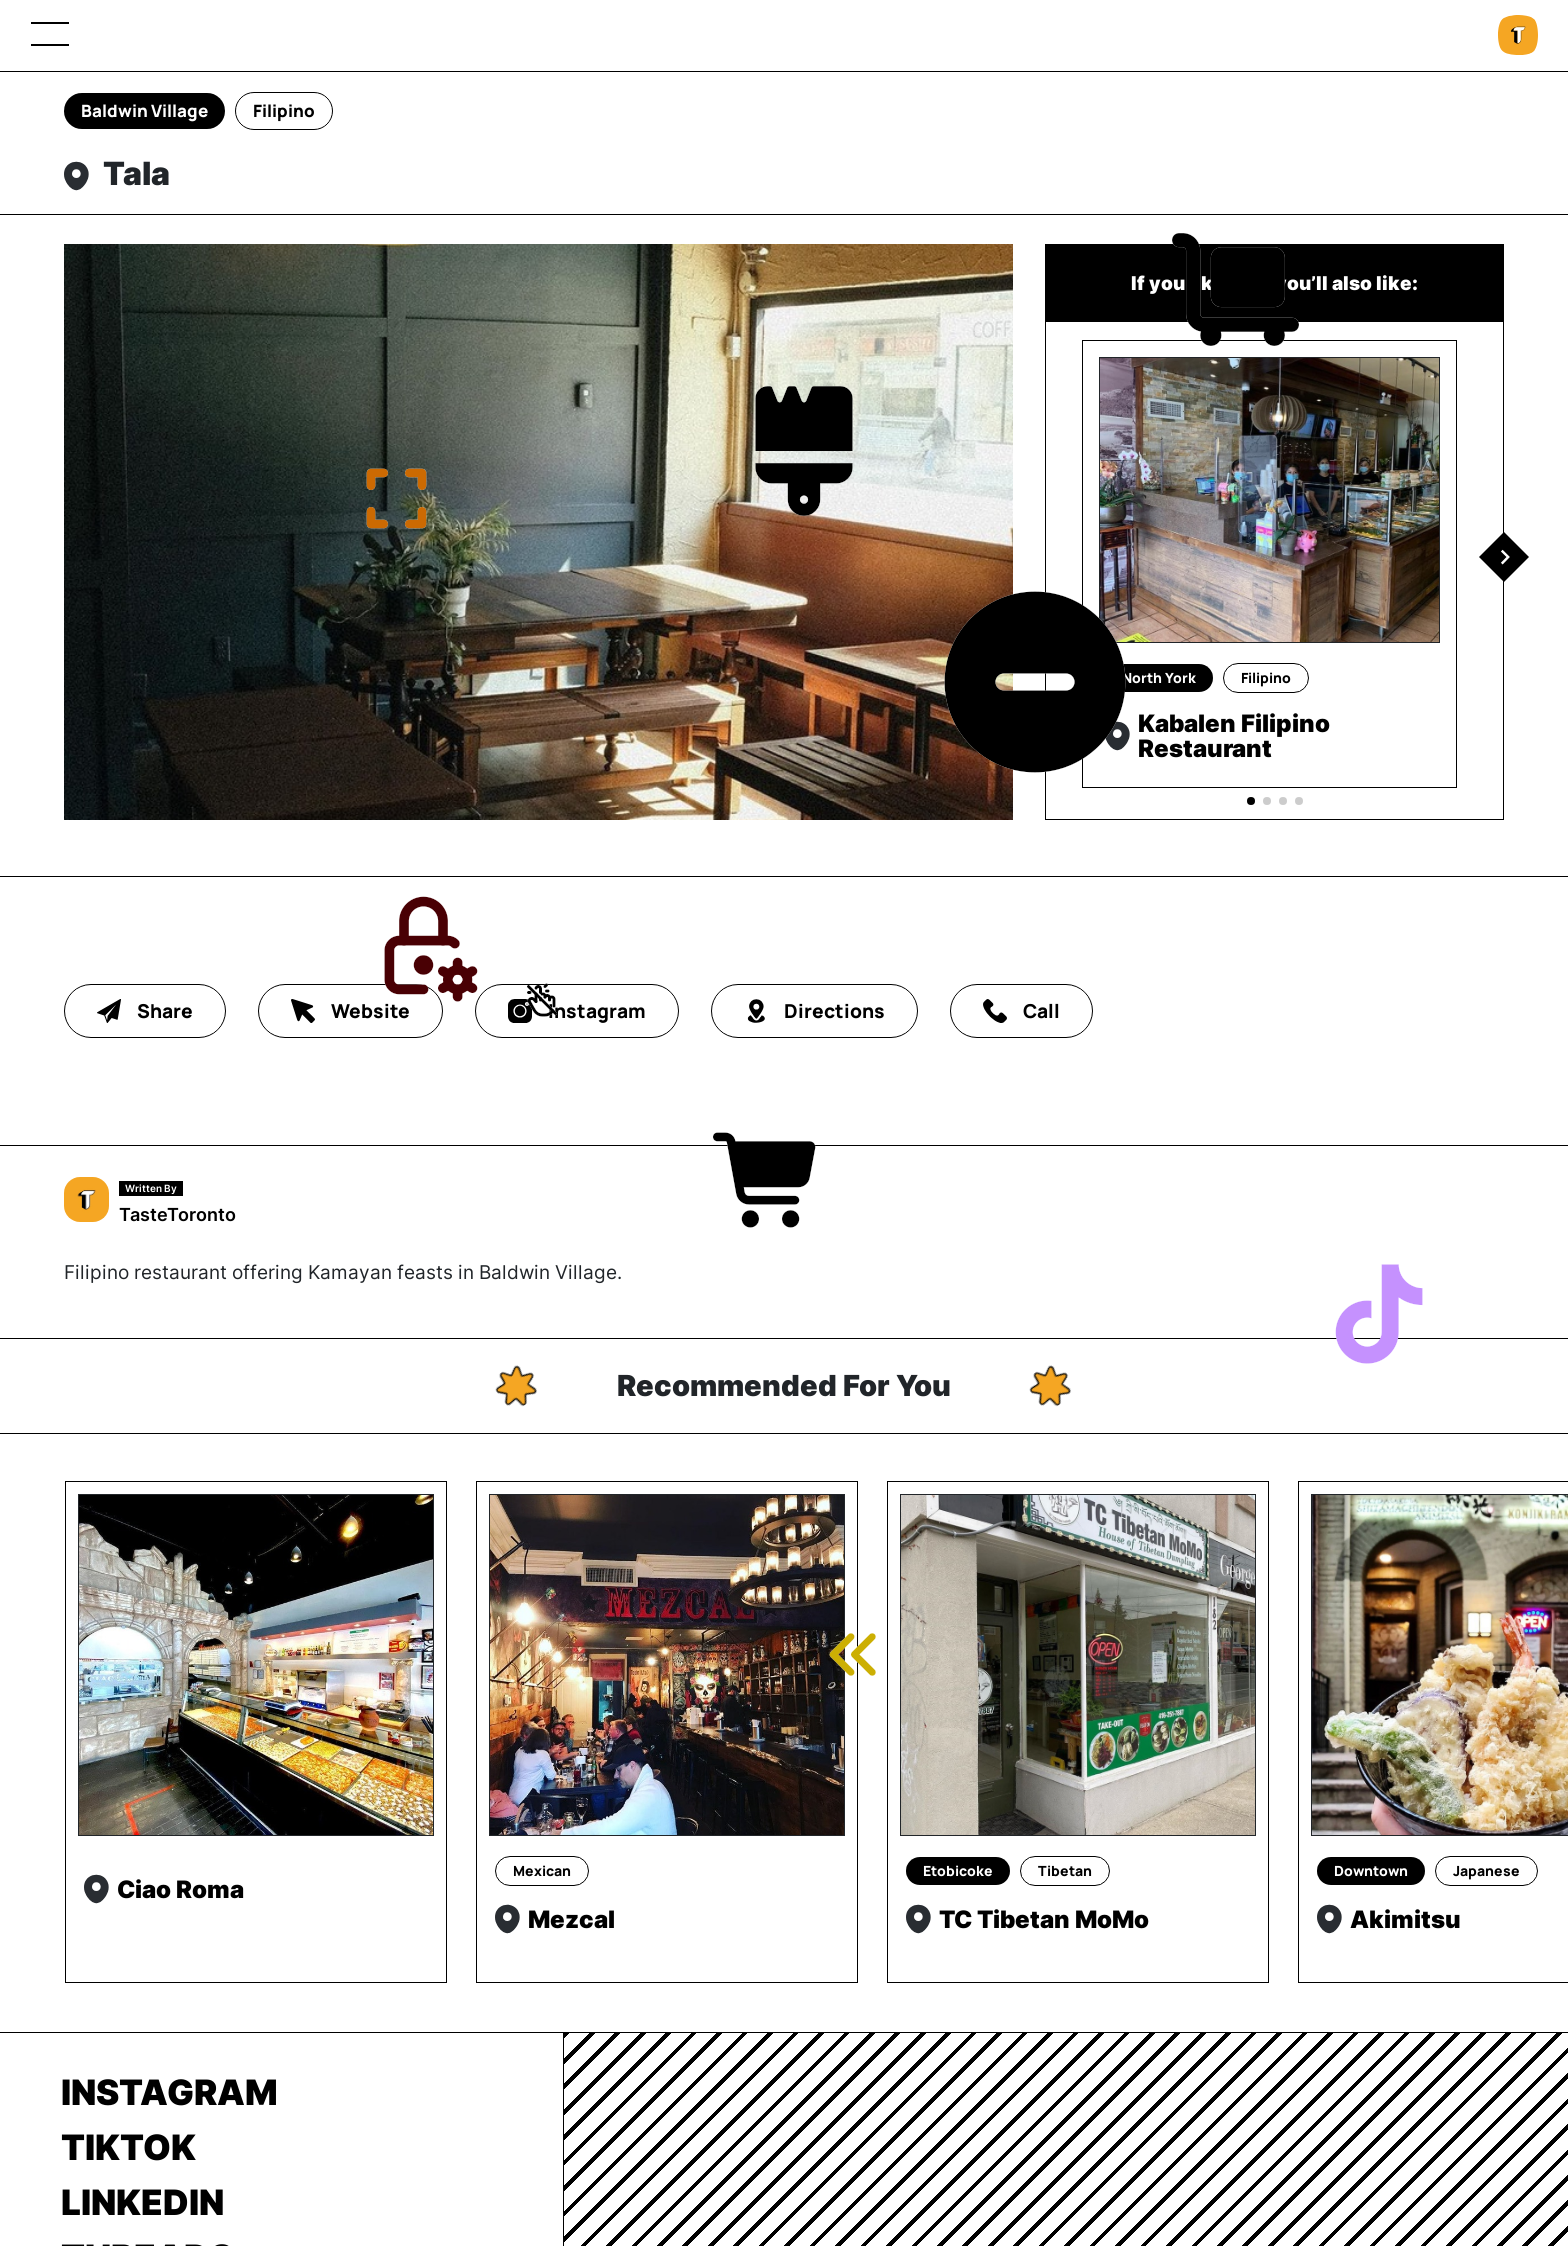 Image resolution: width=1568 pixels, height=2246 pixels. What do you see at coordinates (542, 1000) in the screenshot?
I see `click or tap interaction disabled` at bounding box center [542, 1000].